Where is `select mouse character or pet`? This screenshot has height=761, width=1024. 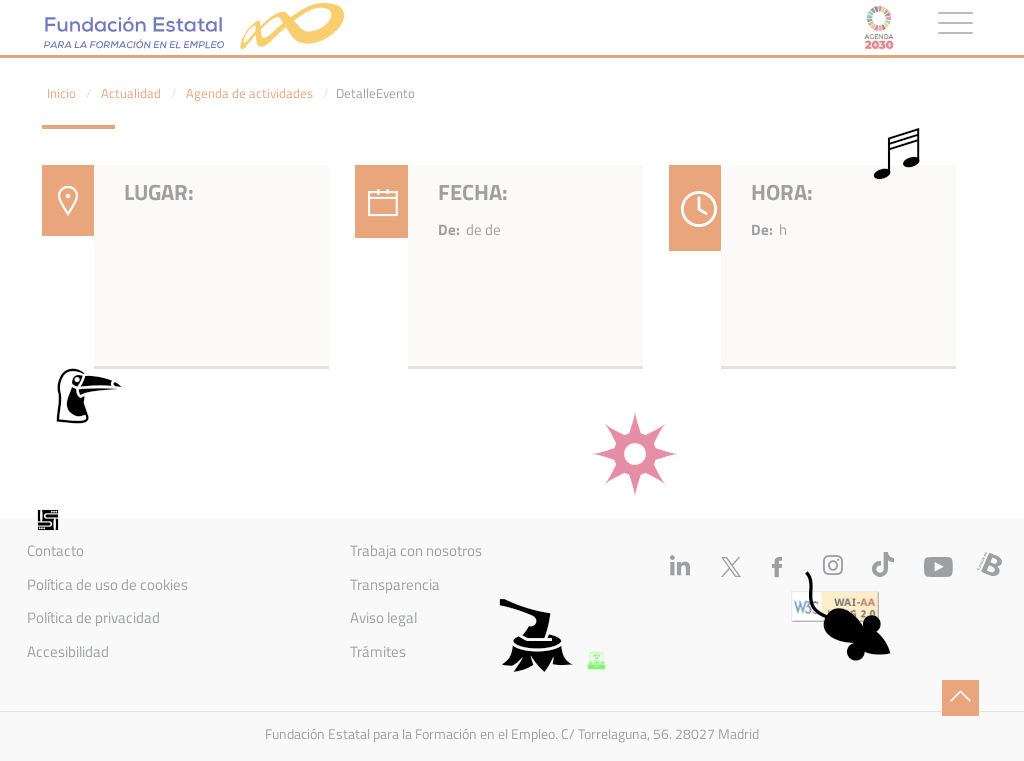
select mouse character or pet is located at coordinates (849, 616).